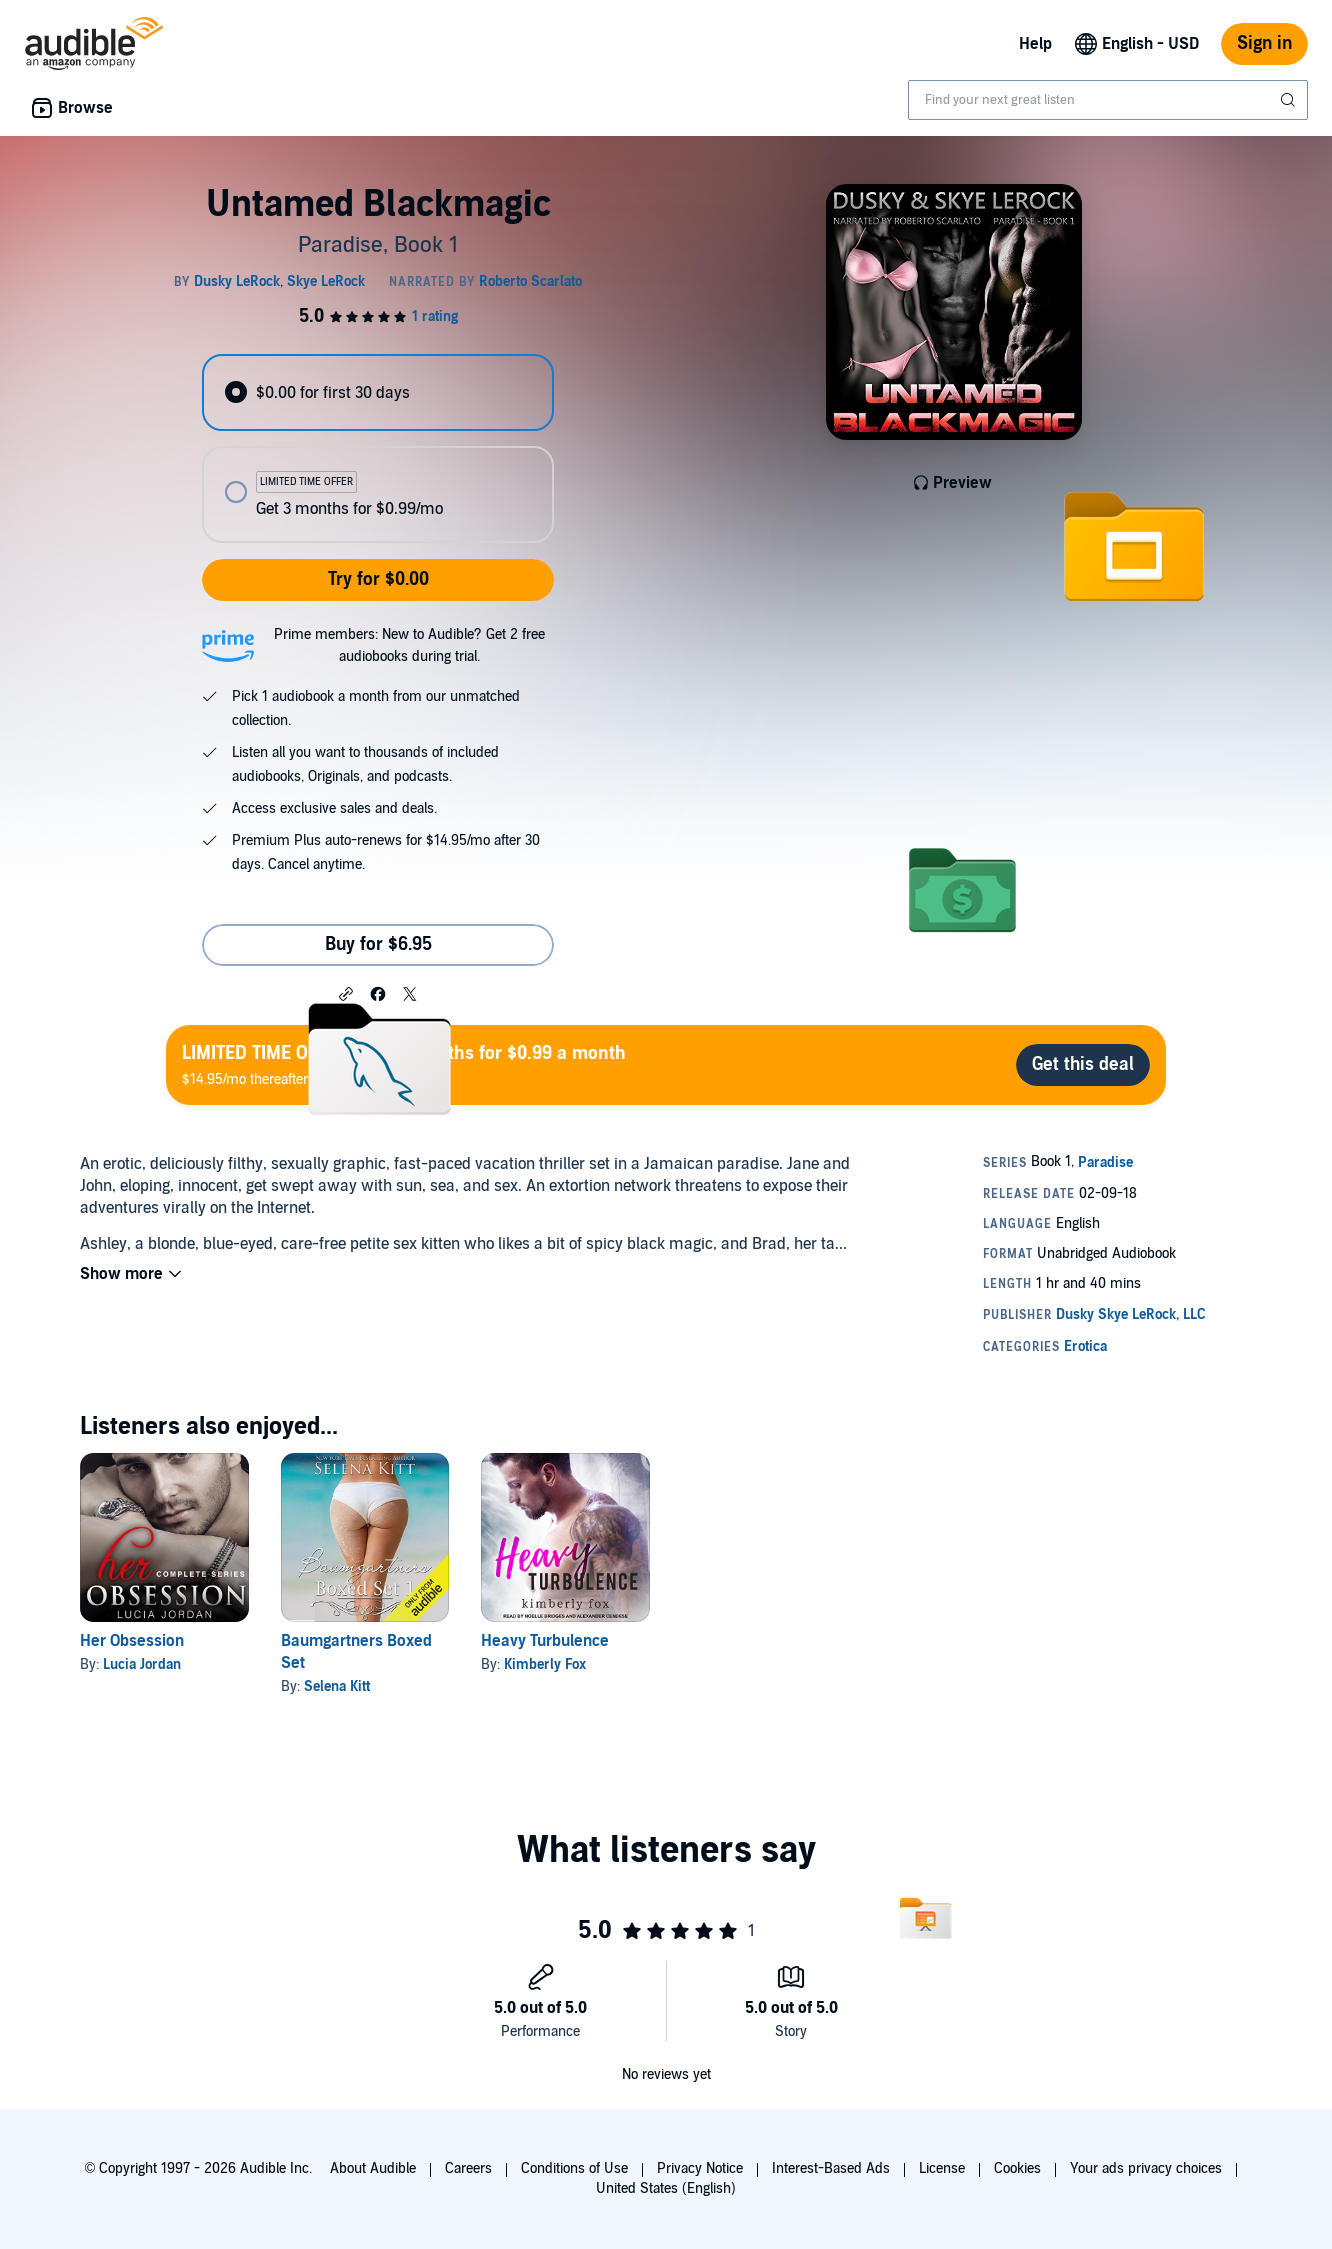 This screenshot has height=2249, width=1332. Describe the element at coordinates (379, 1063) in the screenshot. I see `open mysql database files folder` at that location.